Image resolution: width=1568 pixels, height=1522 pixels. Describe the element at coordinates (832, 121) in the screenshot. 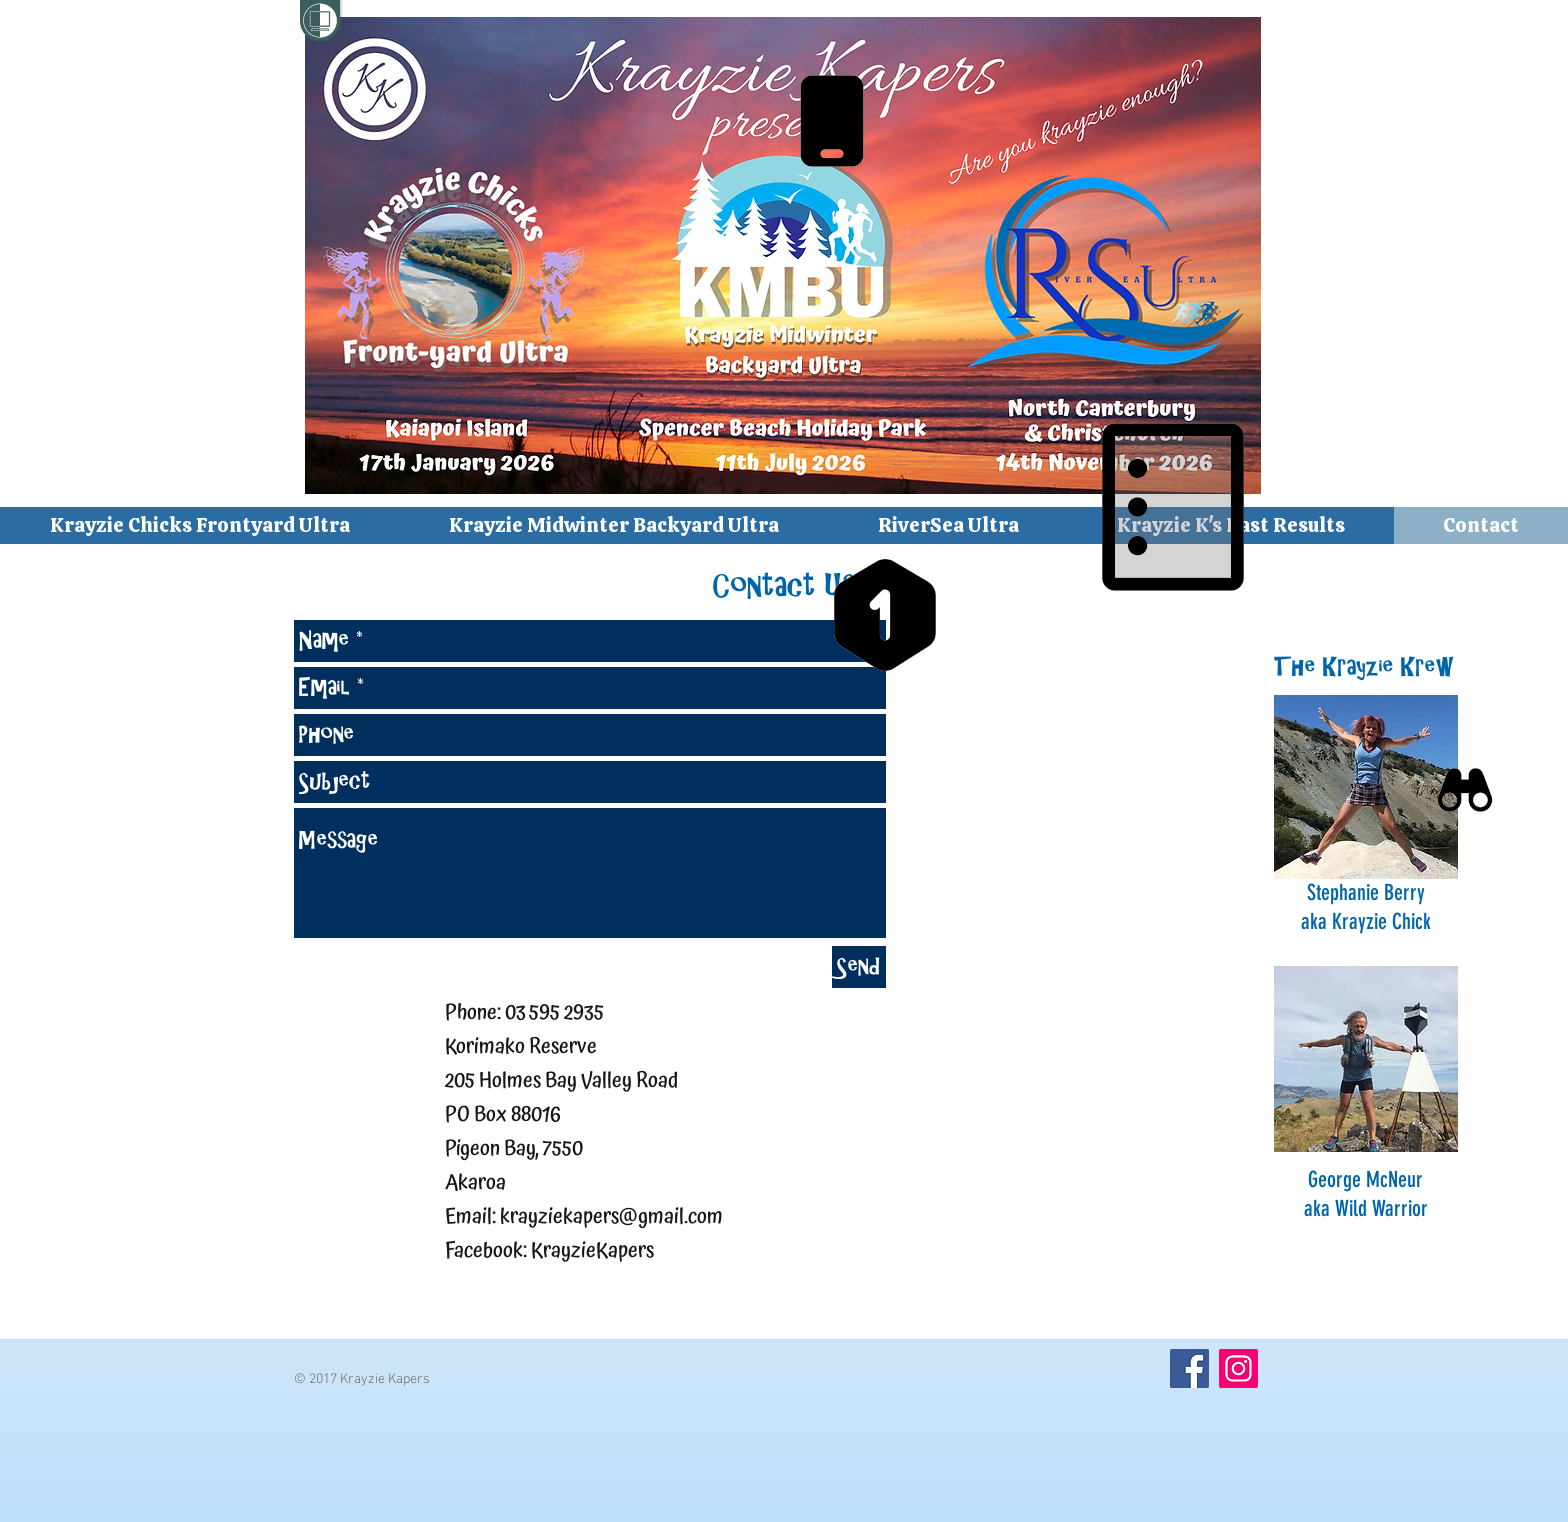

I see `call or contact via mobile phone` at that location.